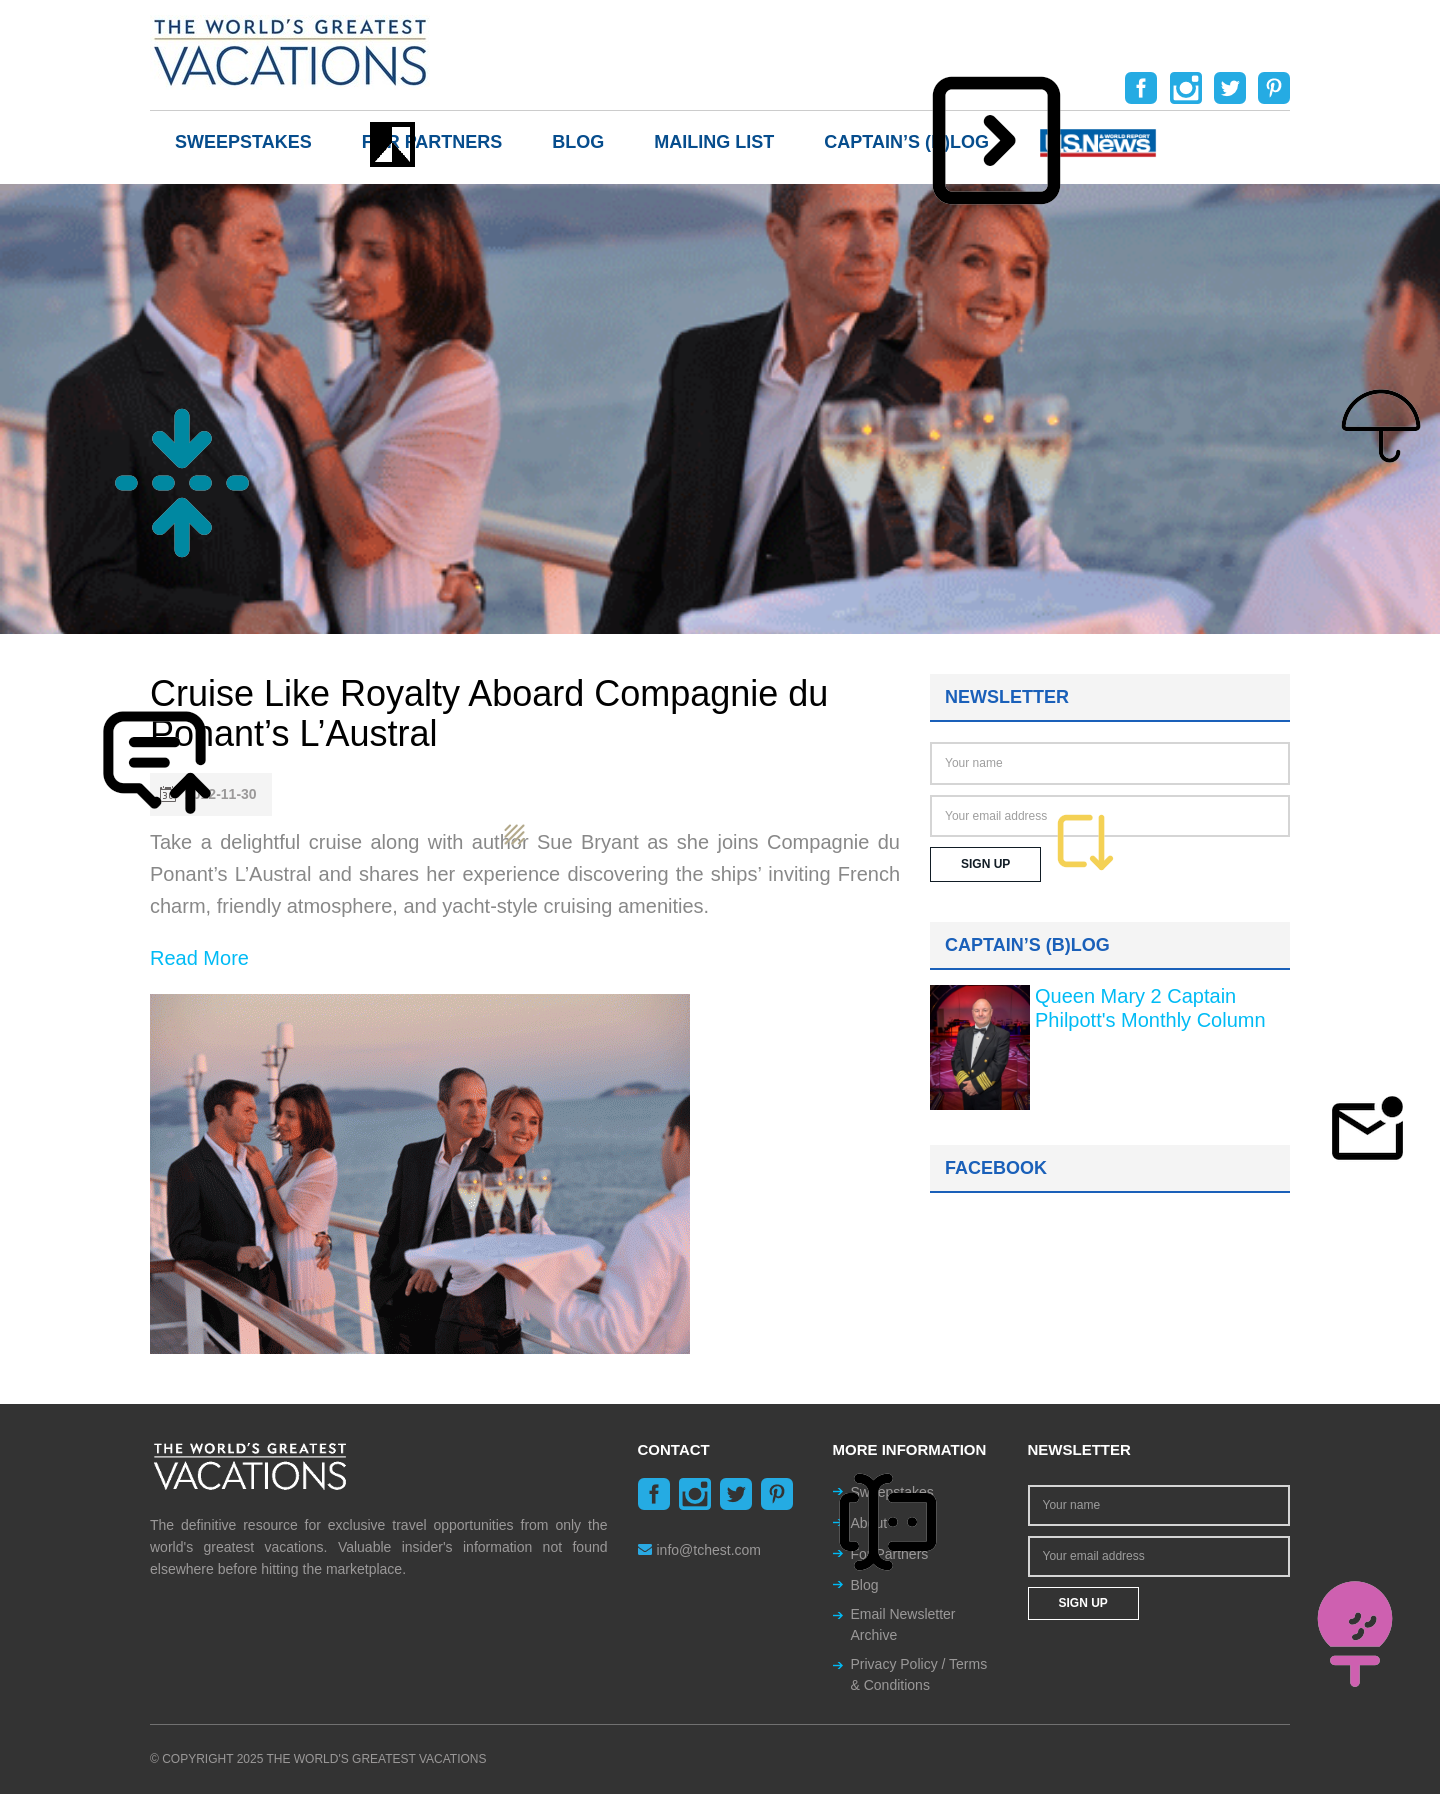  Describe the element at coordinates (888, 1522) in the screenshot. I see `access forms and surveys` at that location.